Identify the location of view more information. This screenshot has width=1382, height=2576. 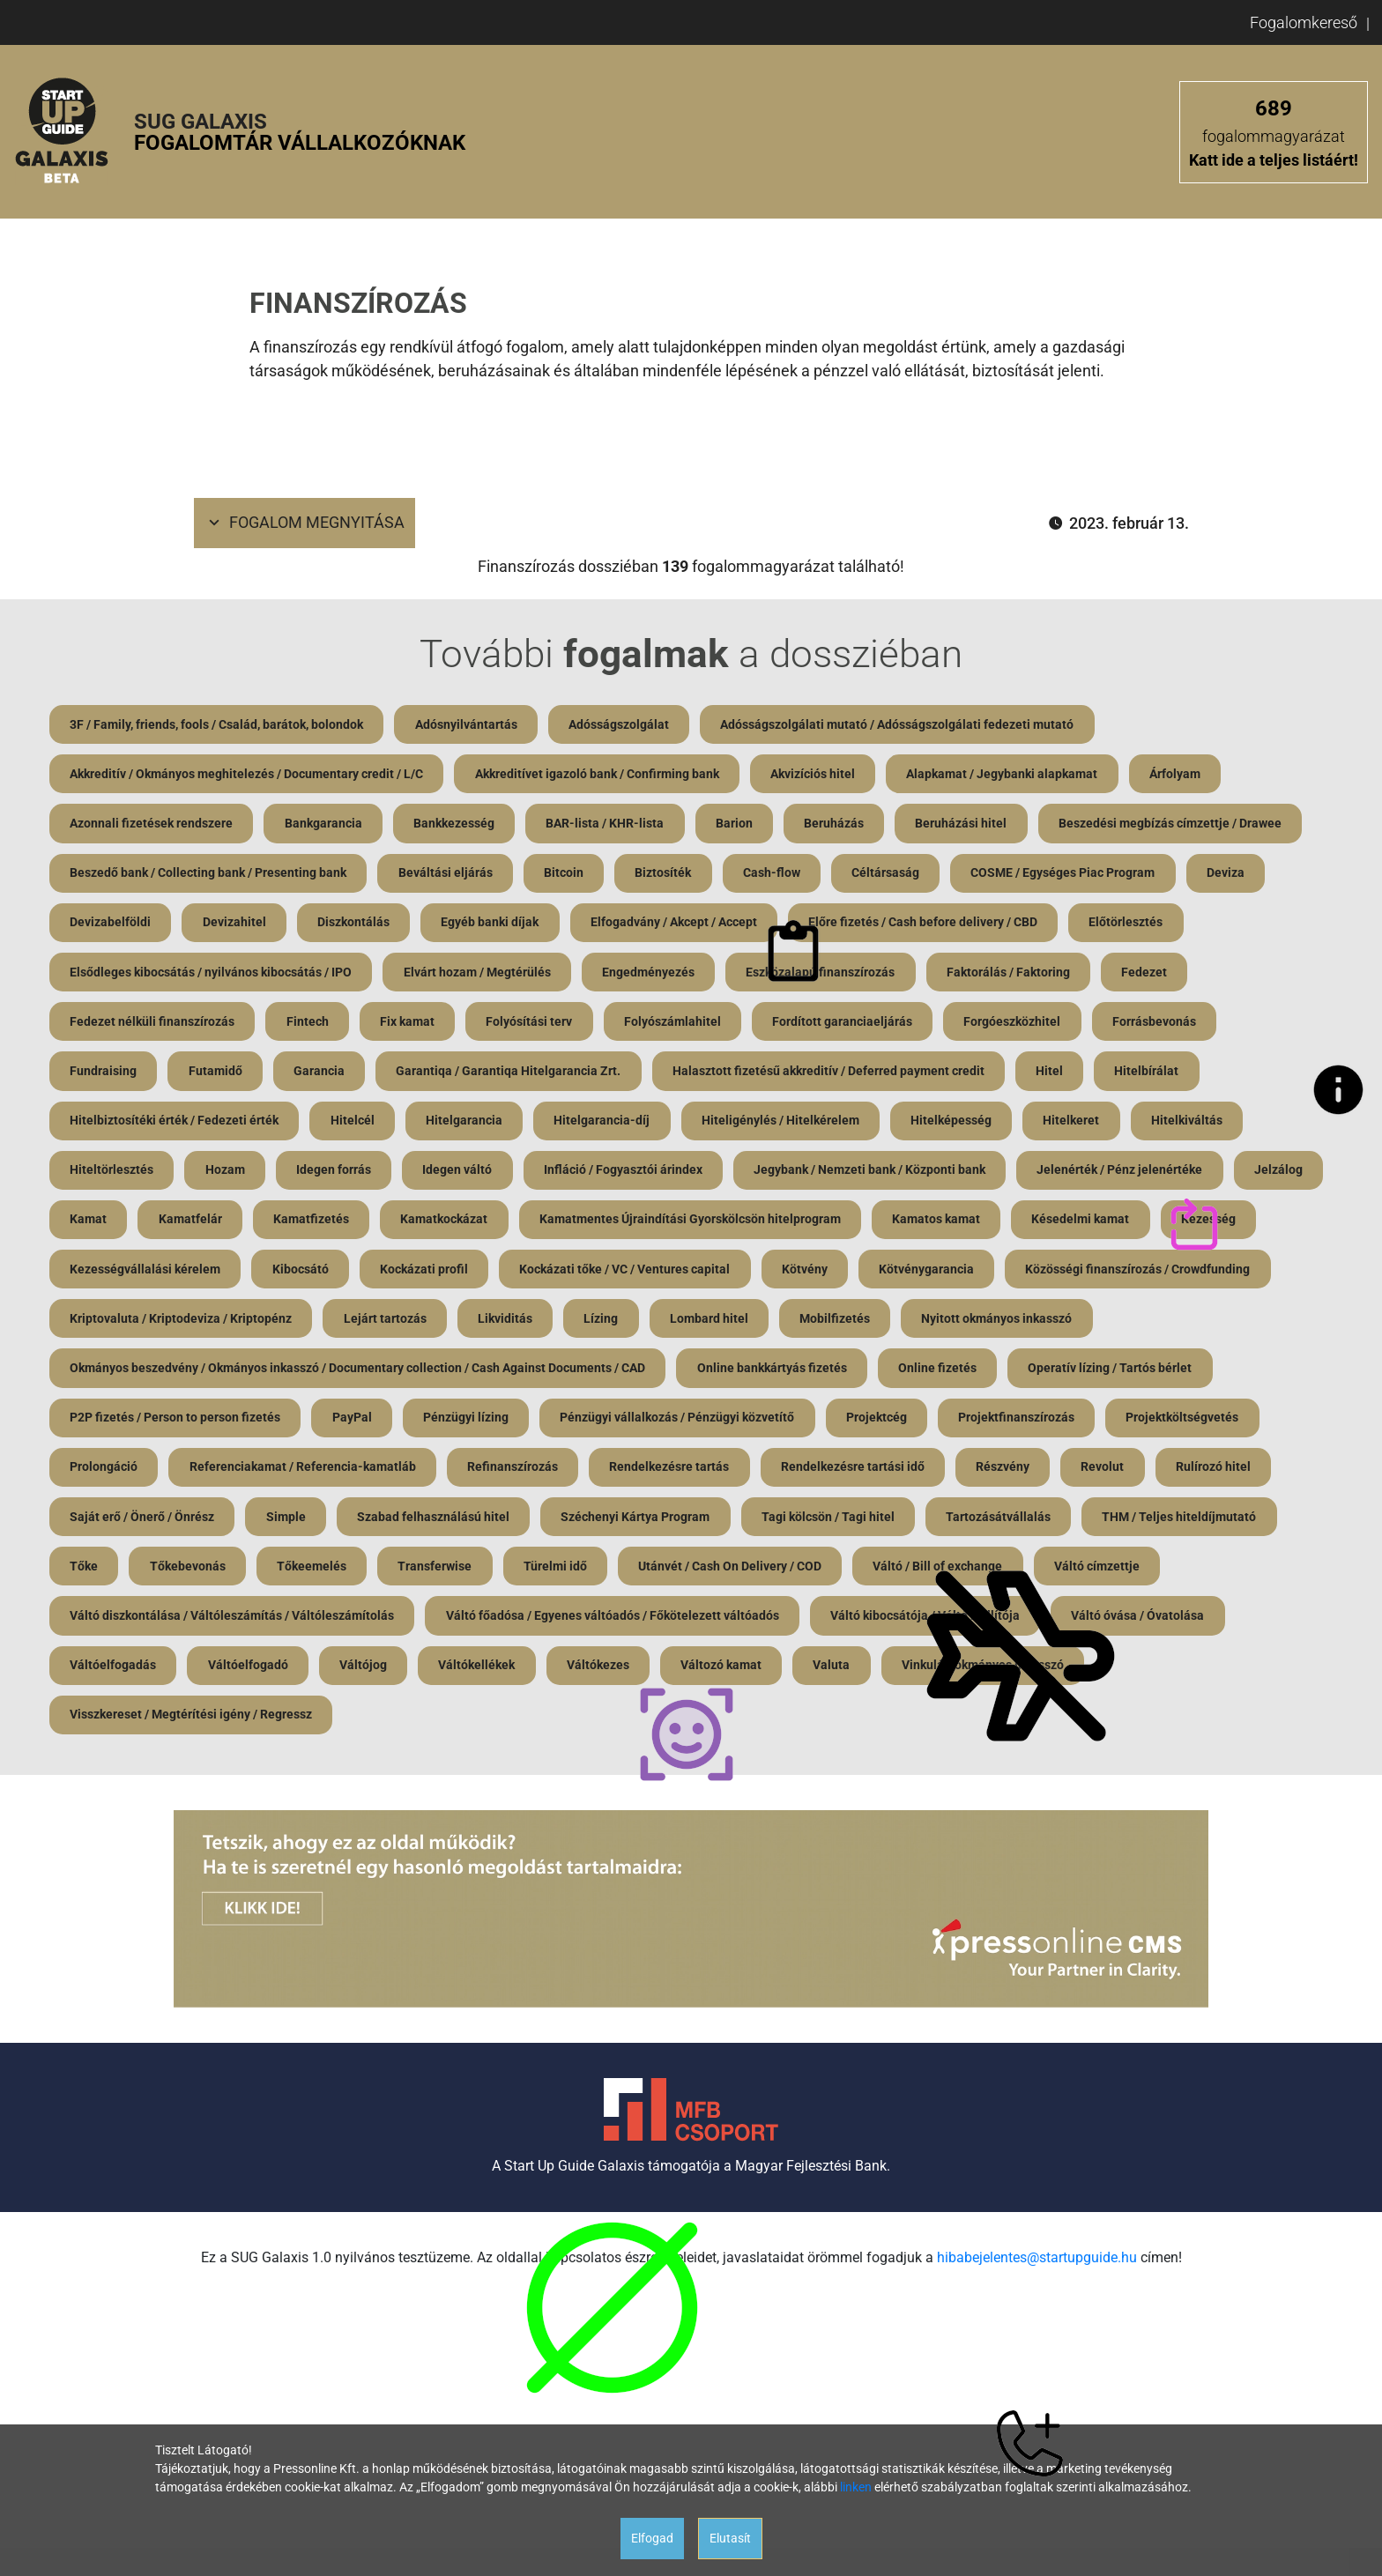
(1338, 1089).